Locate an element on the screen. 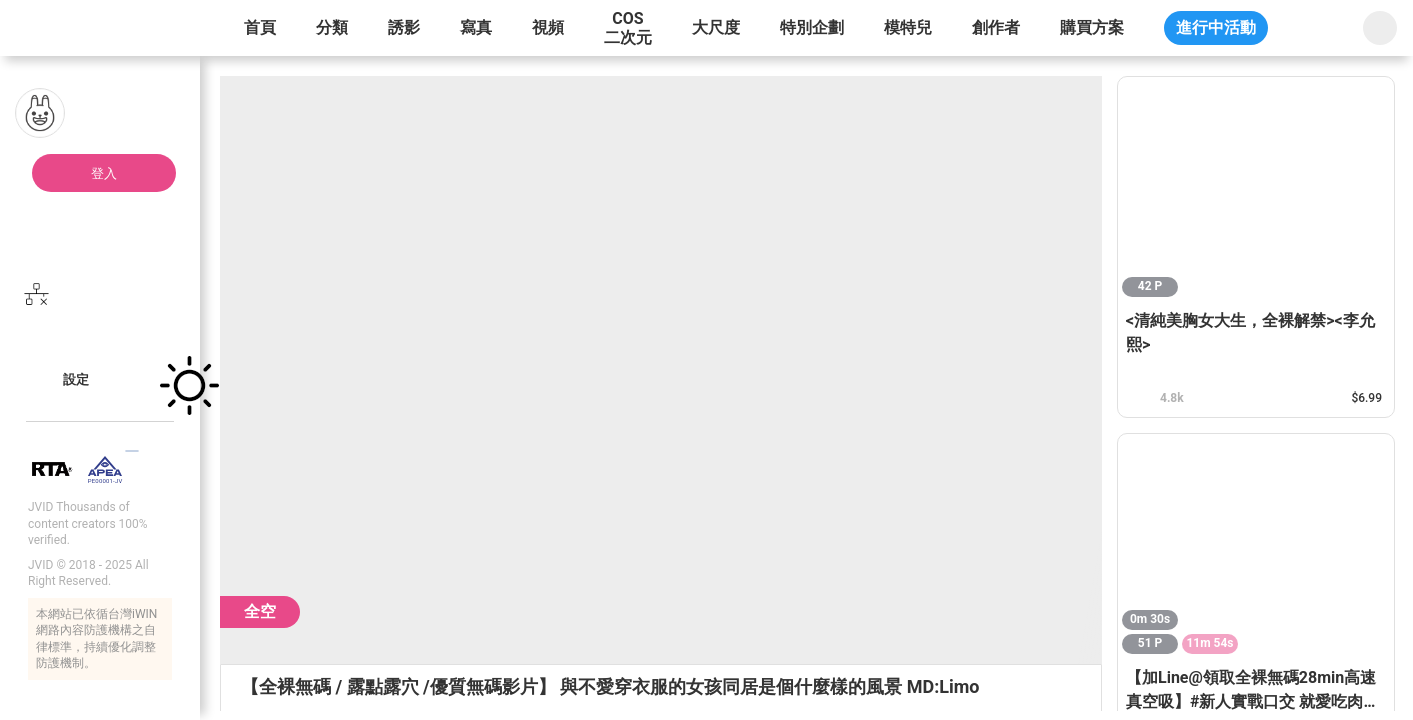  network connection failed or unavailable is located at coordinates (36, 294).